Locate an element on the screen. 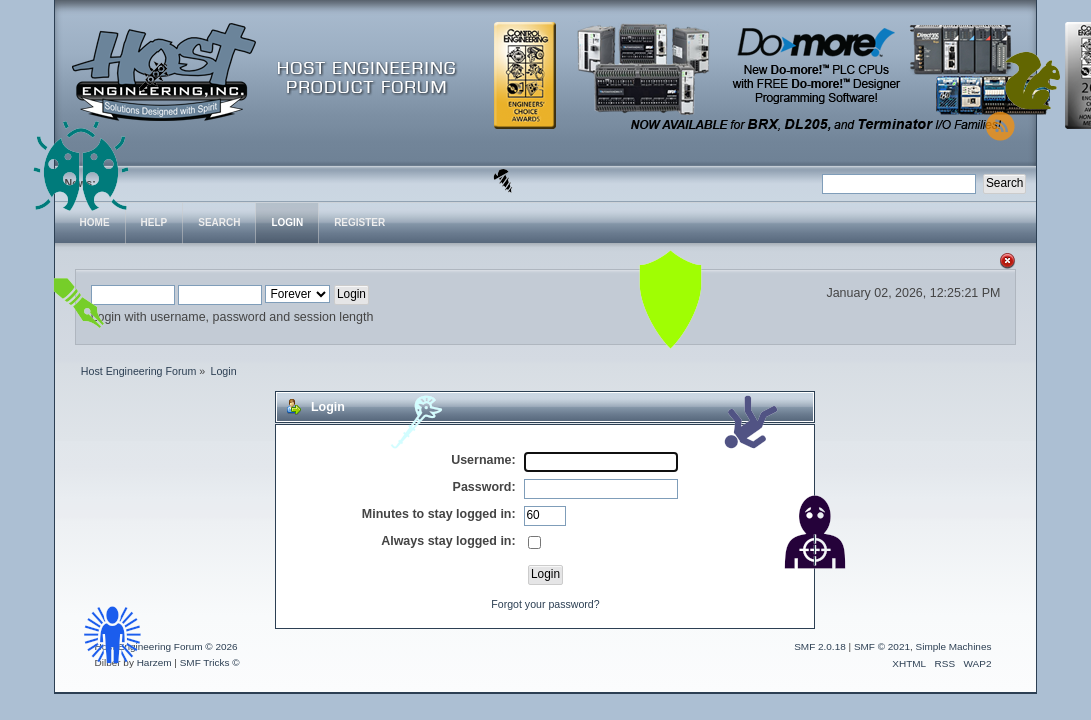 The image size is (1091, 720). indicates a fall hazard or danger zone is located at coordinates (751, 422).